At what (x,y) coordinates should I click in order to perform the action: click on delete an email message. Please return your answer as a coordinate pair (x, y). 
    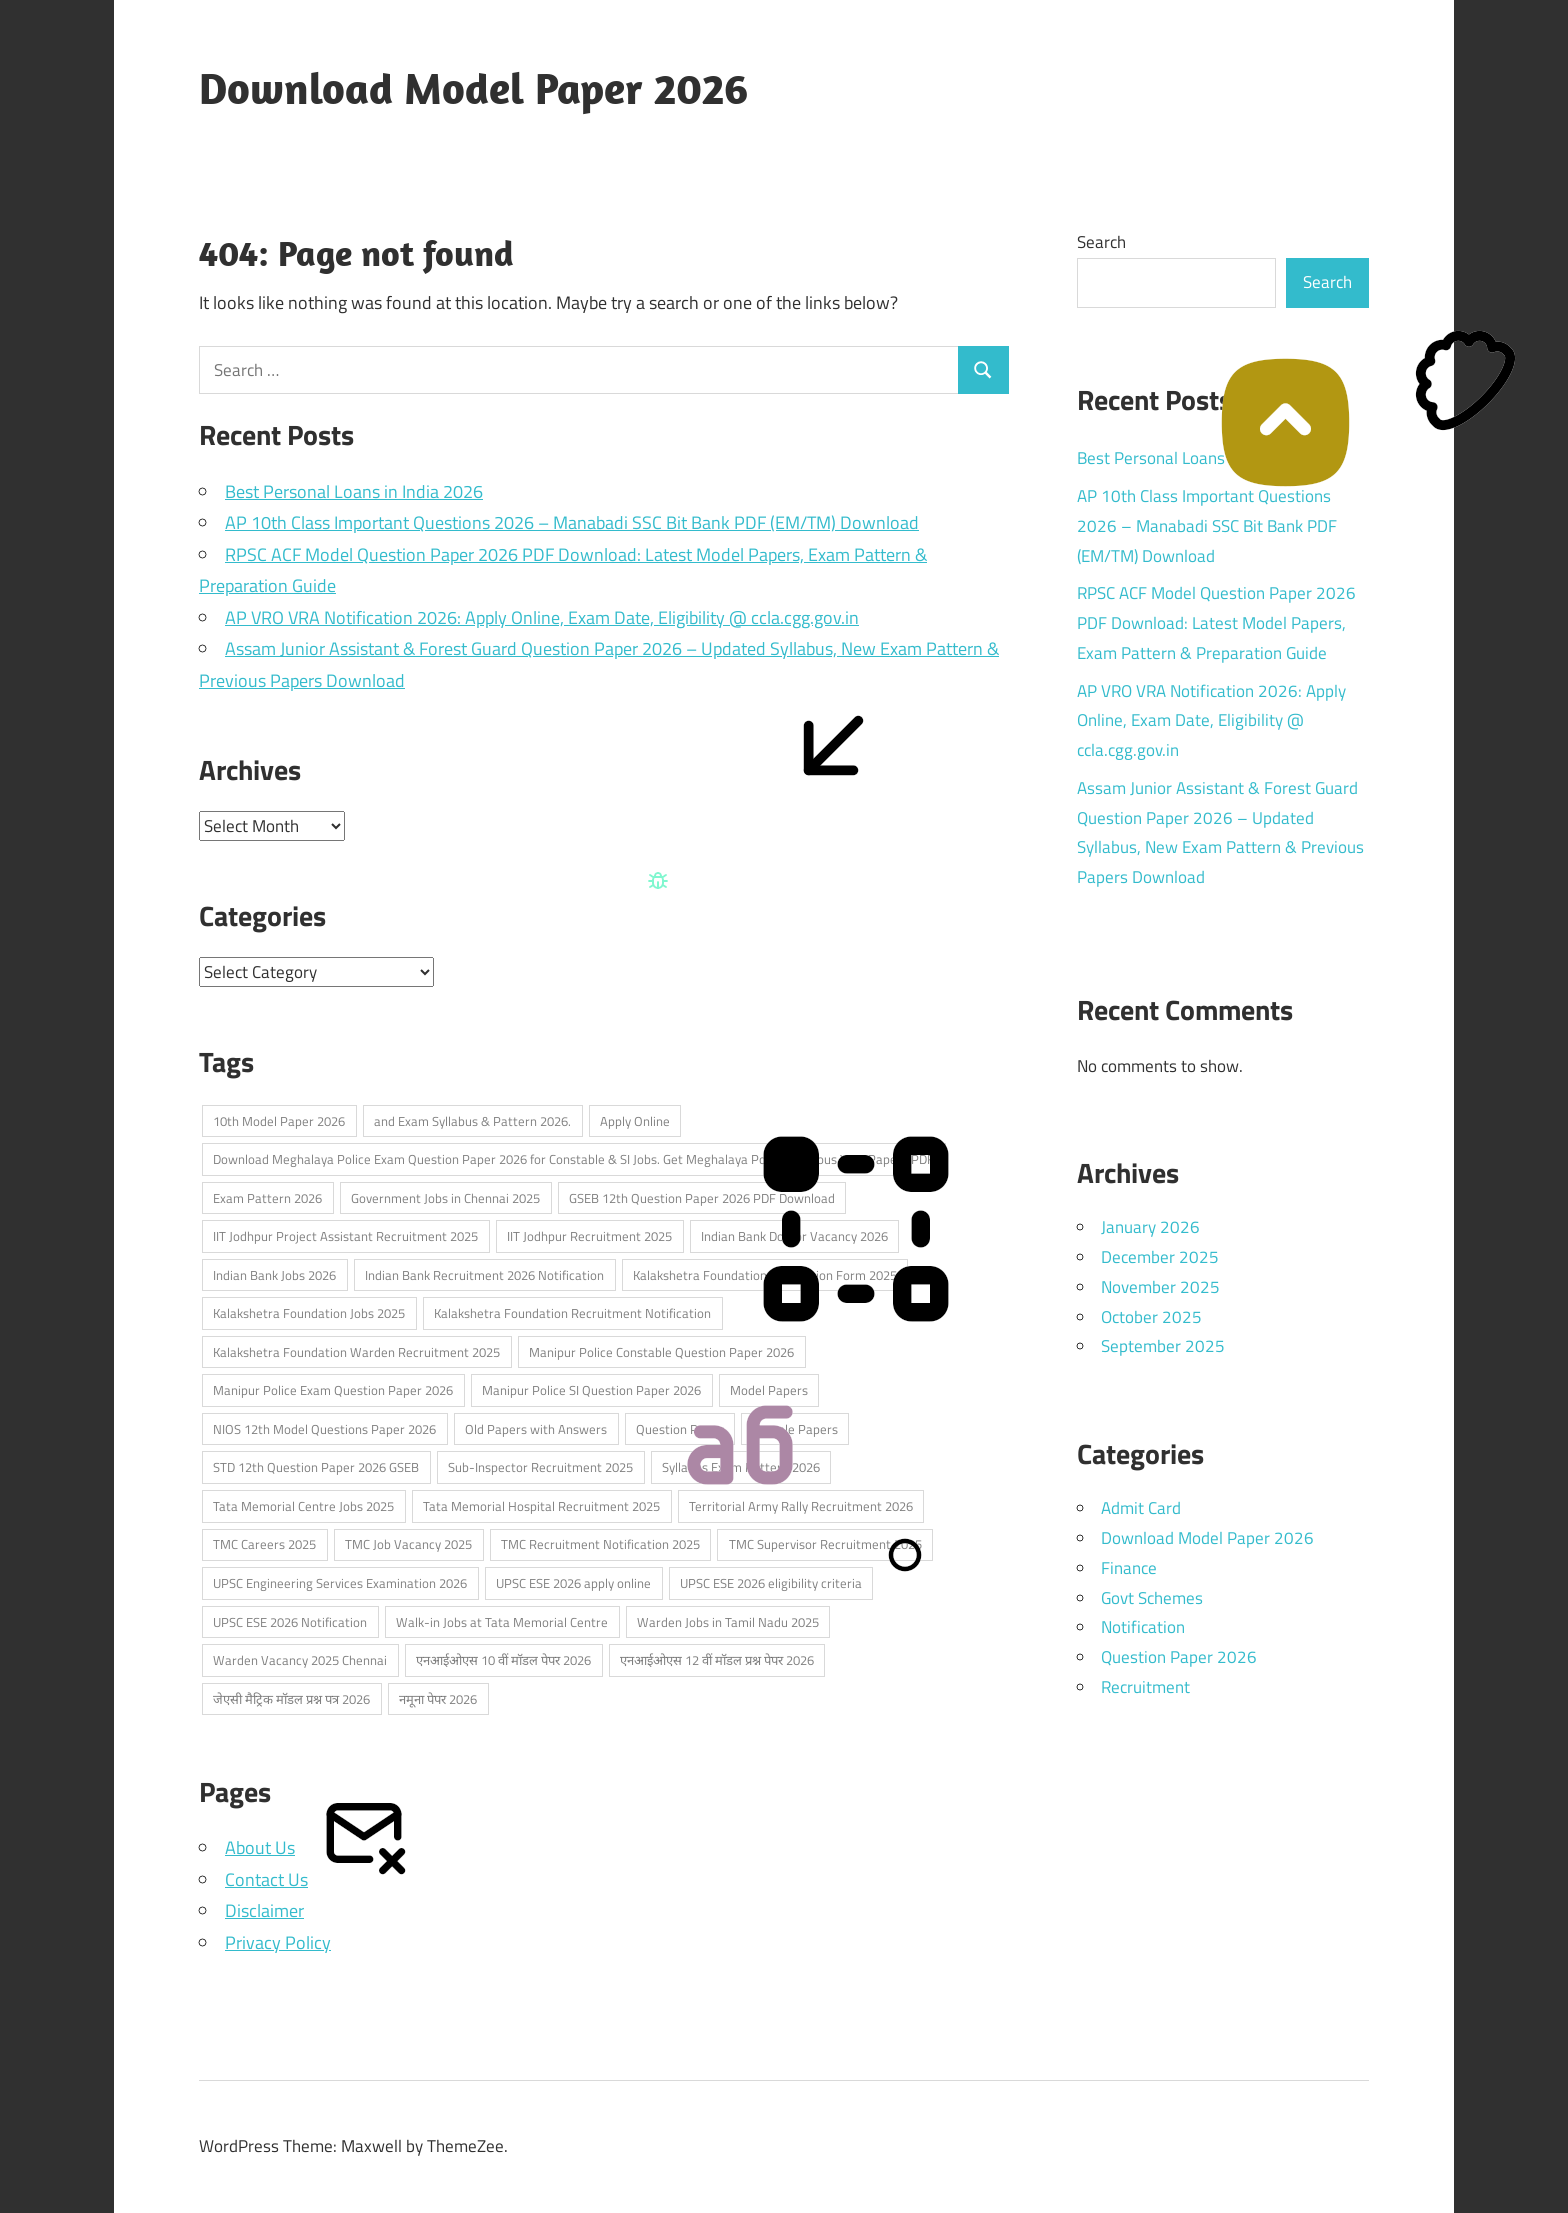
    Looking at the image, I should click on (364, 1833).